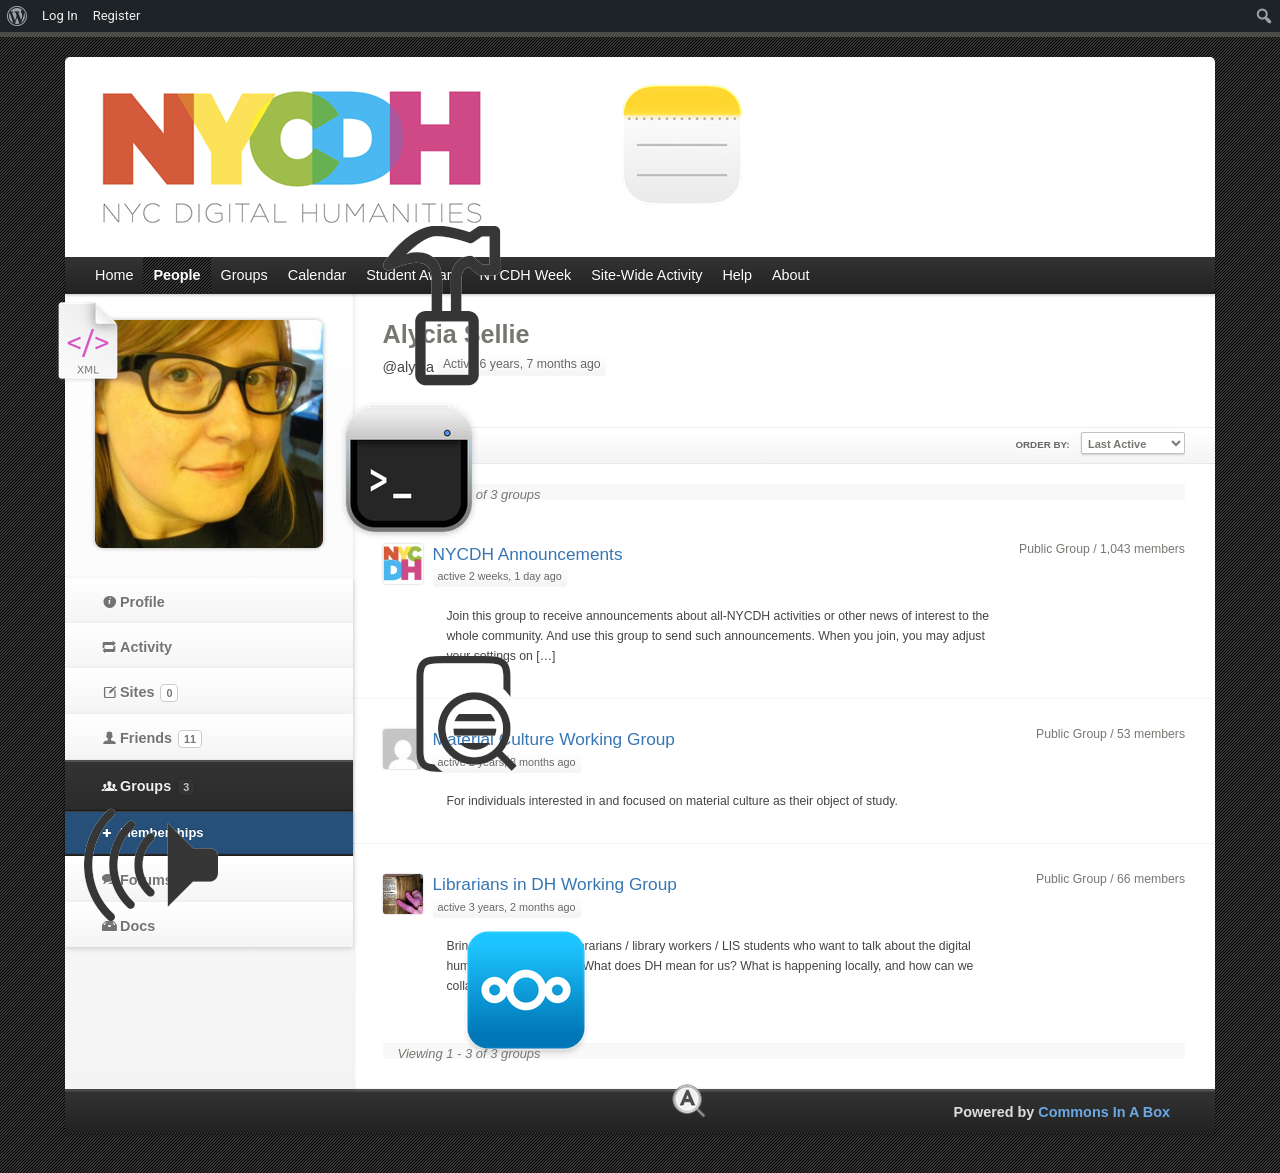  Describe the element at coordinates (409, 469) in the screenshot. I see `open yakuake drop-down terminal` at that location.